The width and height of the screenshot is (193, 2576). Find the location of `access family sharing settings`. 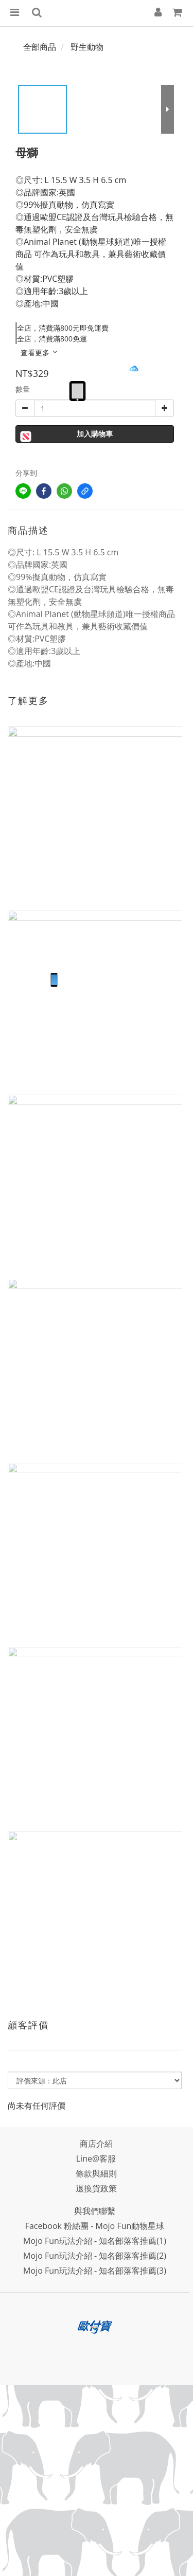

access family sharing settings is located at coordinates (134, 369).